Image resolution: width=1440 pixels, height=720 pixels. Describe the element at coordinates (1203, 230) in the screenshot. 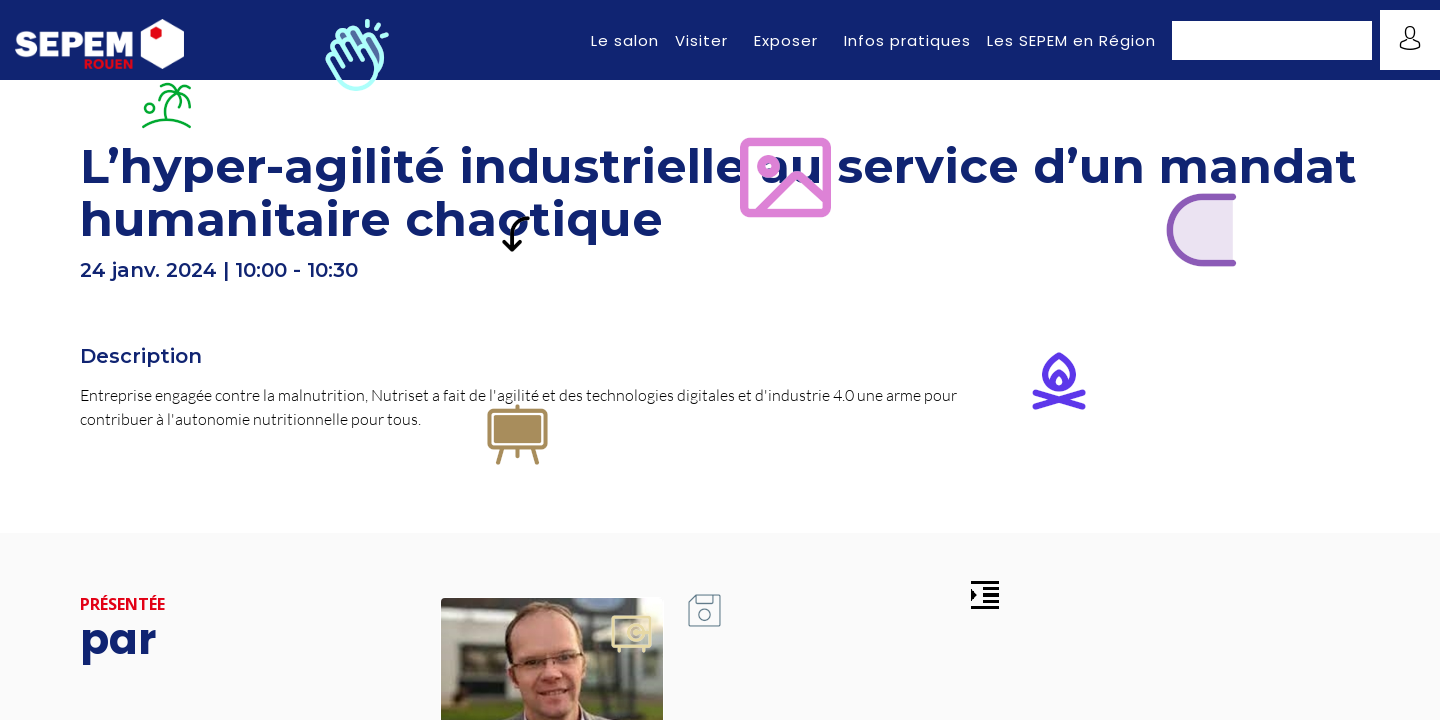

I see `indicates a proper subset relationship in mathematical notation` at that location.